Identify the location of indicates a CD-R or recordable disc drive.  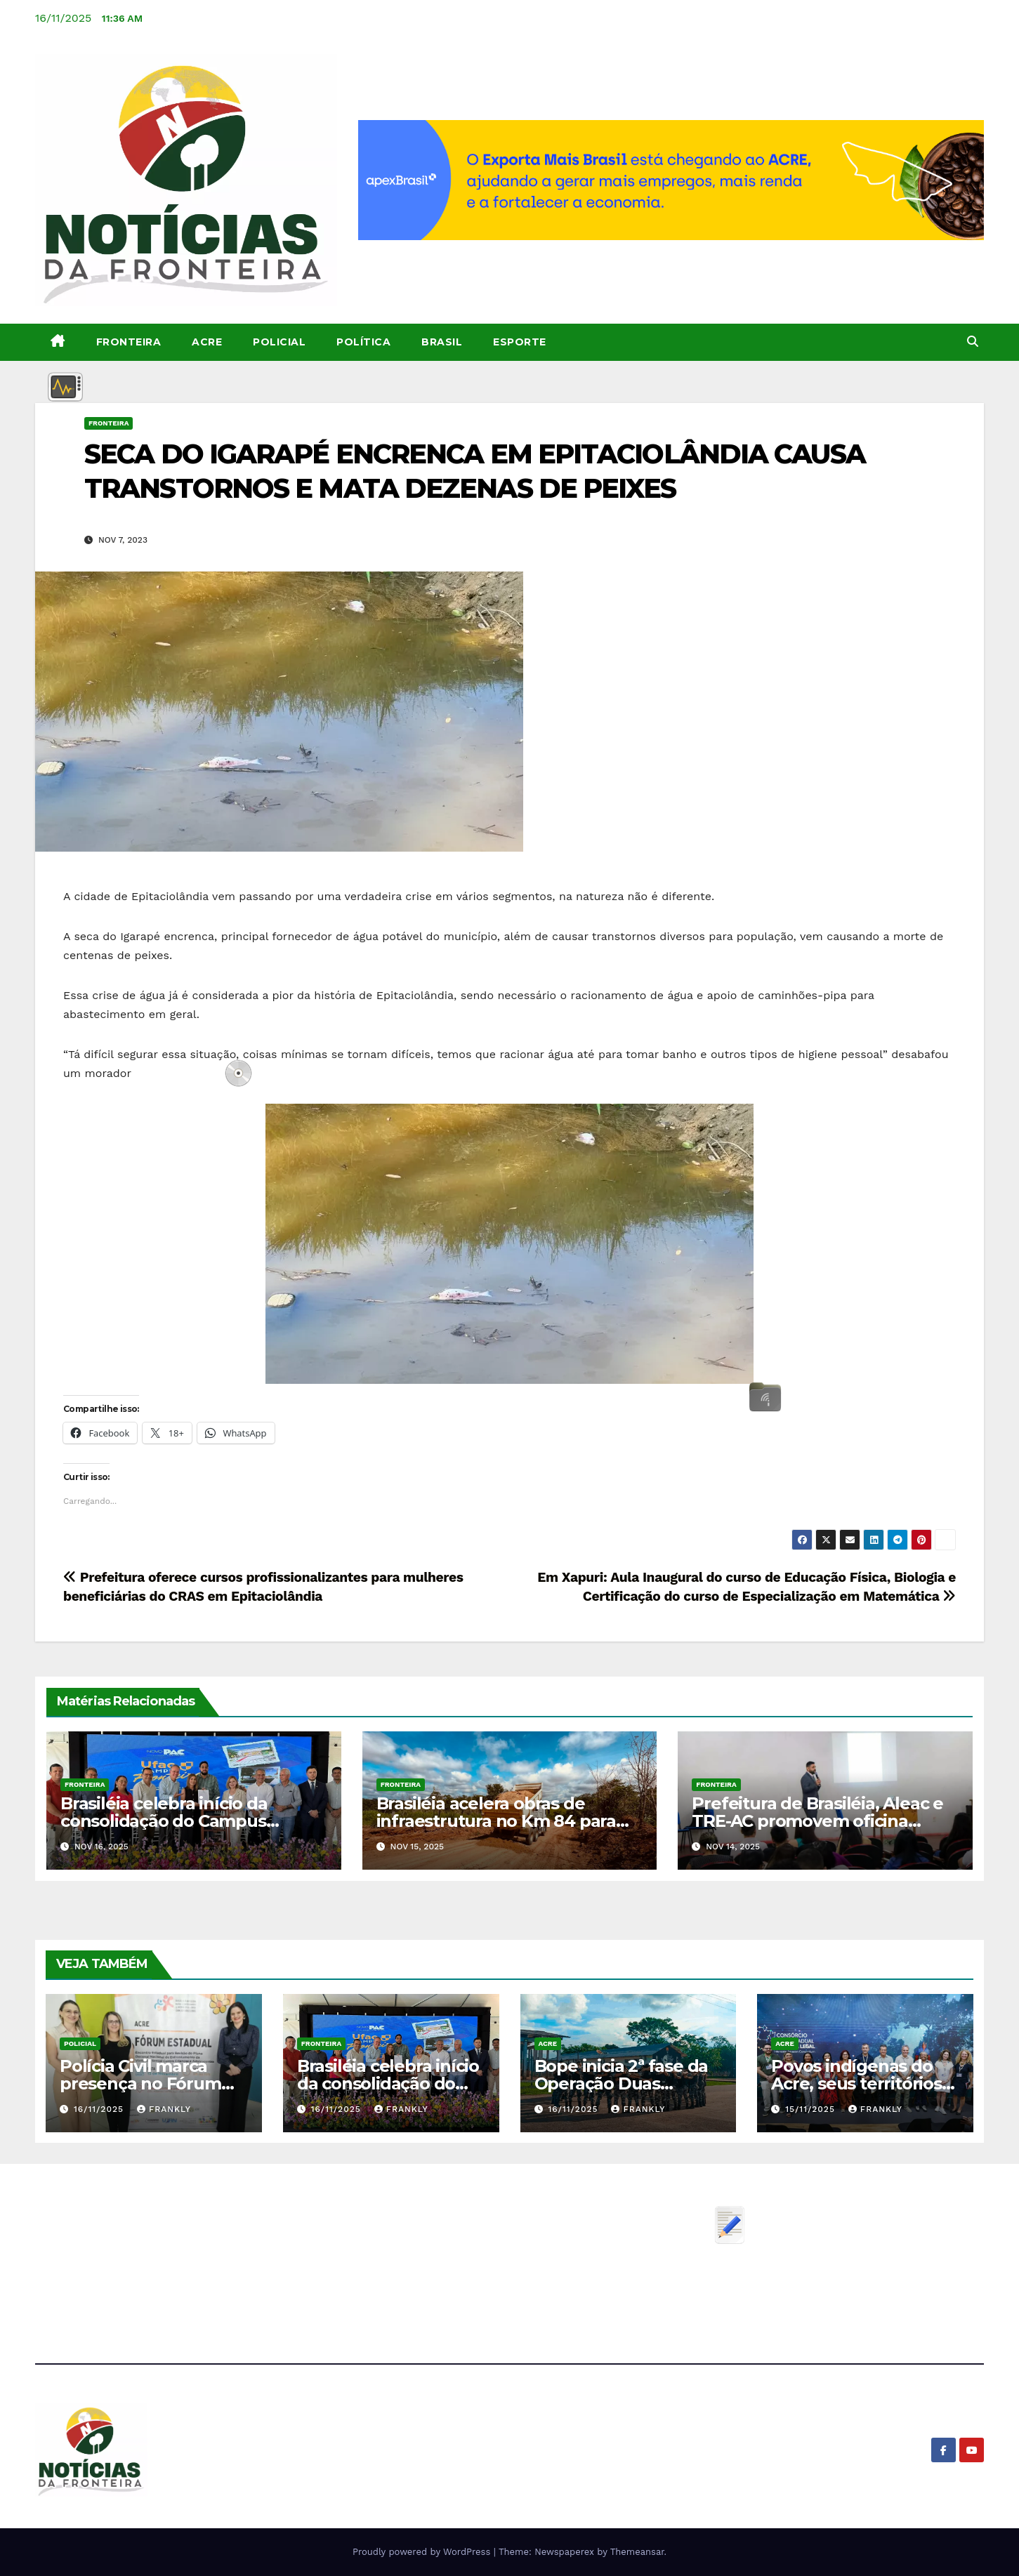
(238, 1073).